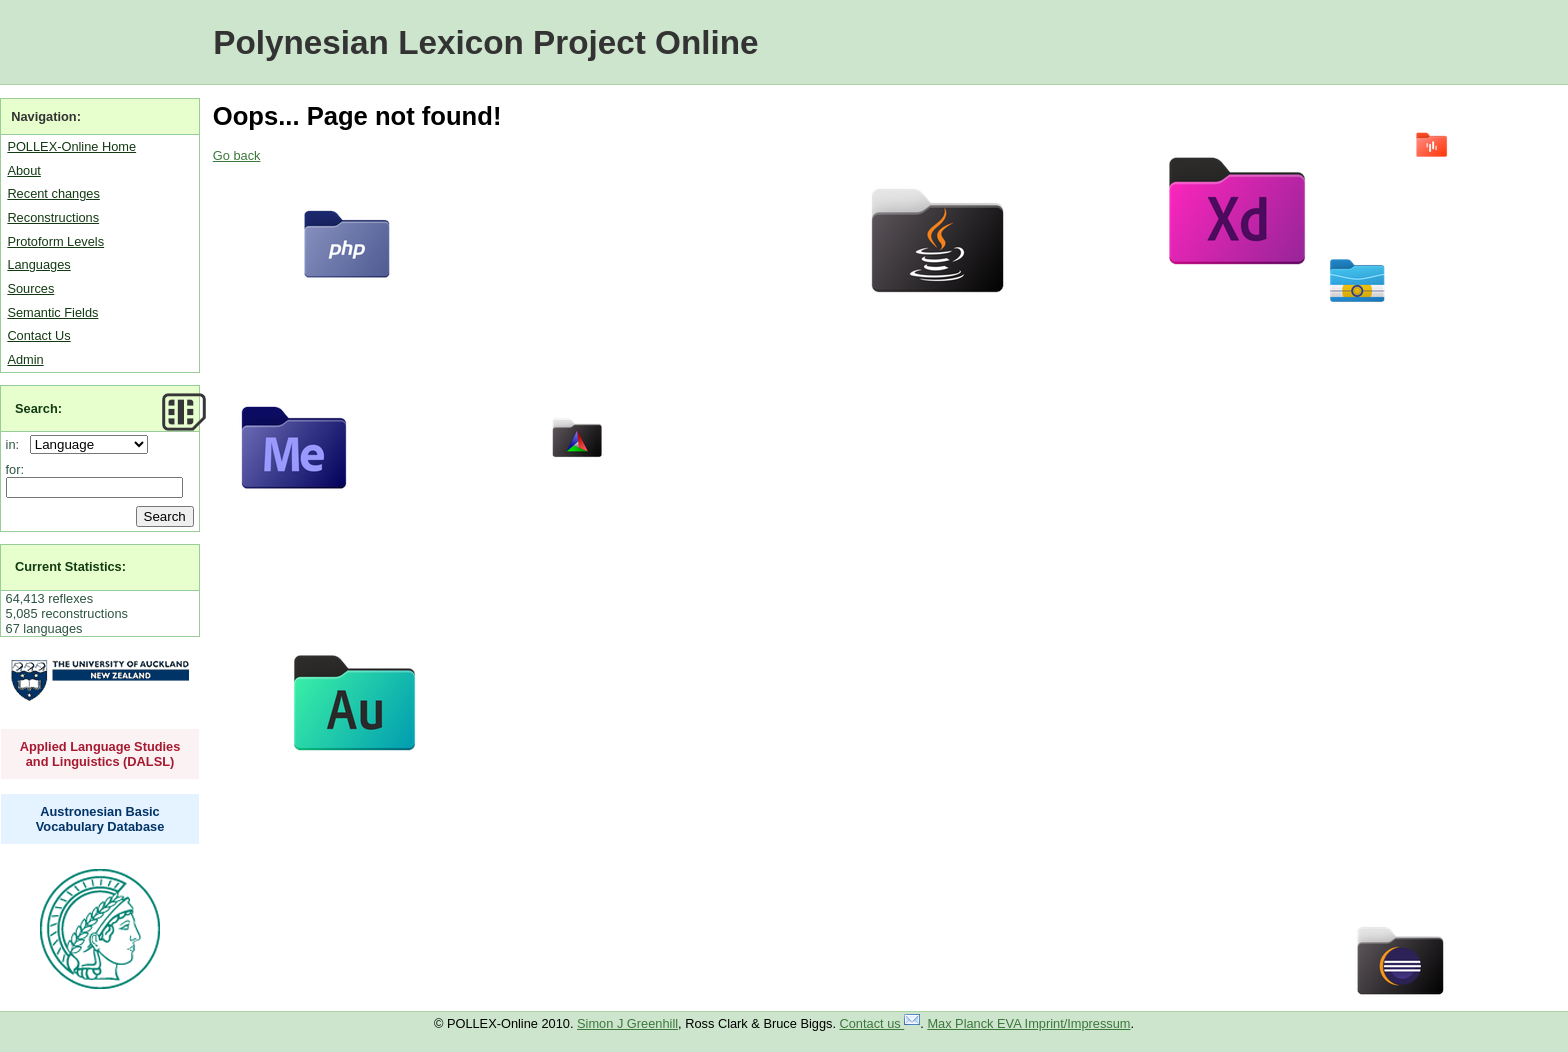 Image resolution: width=1568 pixels, height=1052 pixels. I want to click on open adobe media encoder project folder, so click(293, 450).